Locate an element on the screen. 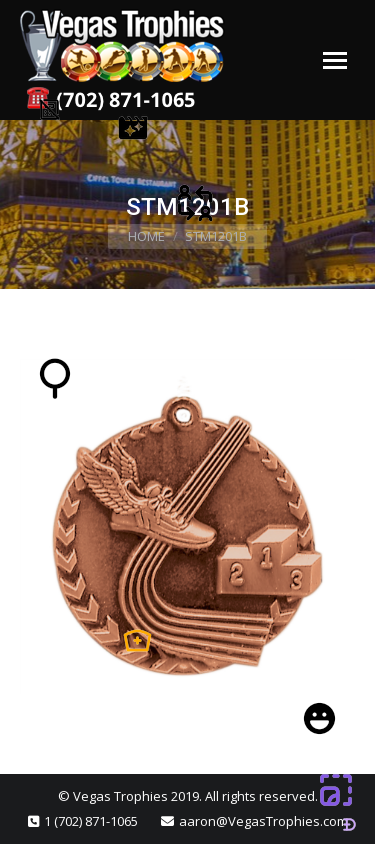  react with laughter to a post or message is located at coordinates (319, 718).